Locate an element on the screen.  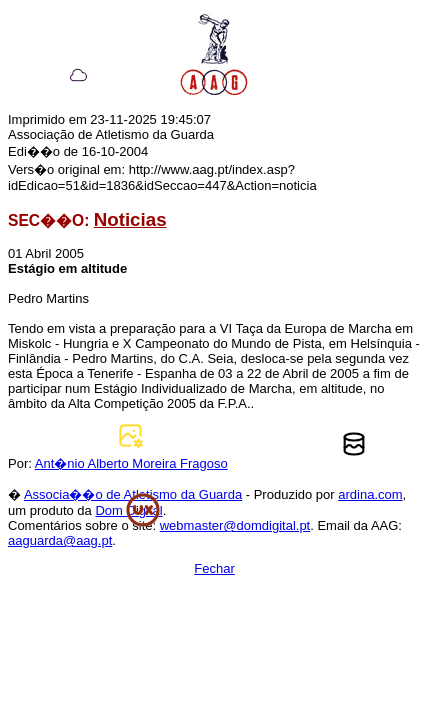
access cloud storage is located at coordinates (78, 75).